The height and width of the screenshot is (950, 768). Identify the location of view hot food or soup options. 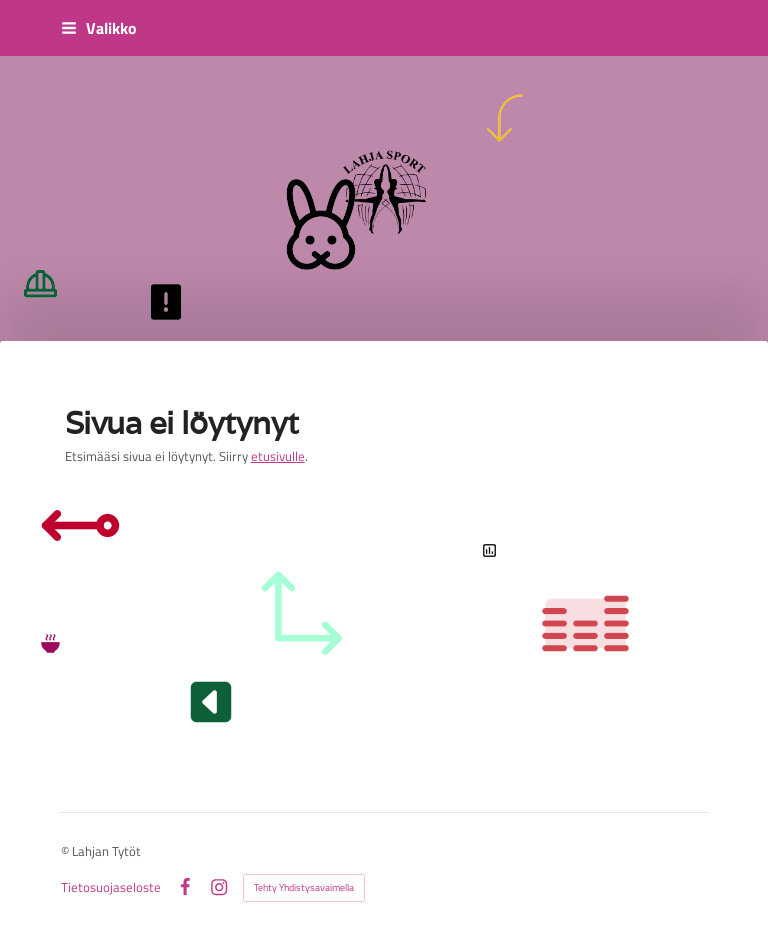
(50, 643).